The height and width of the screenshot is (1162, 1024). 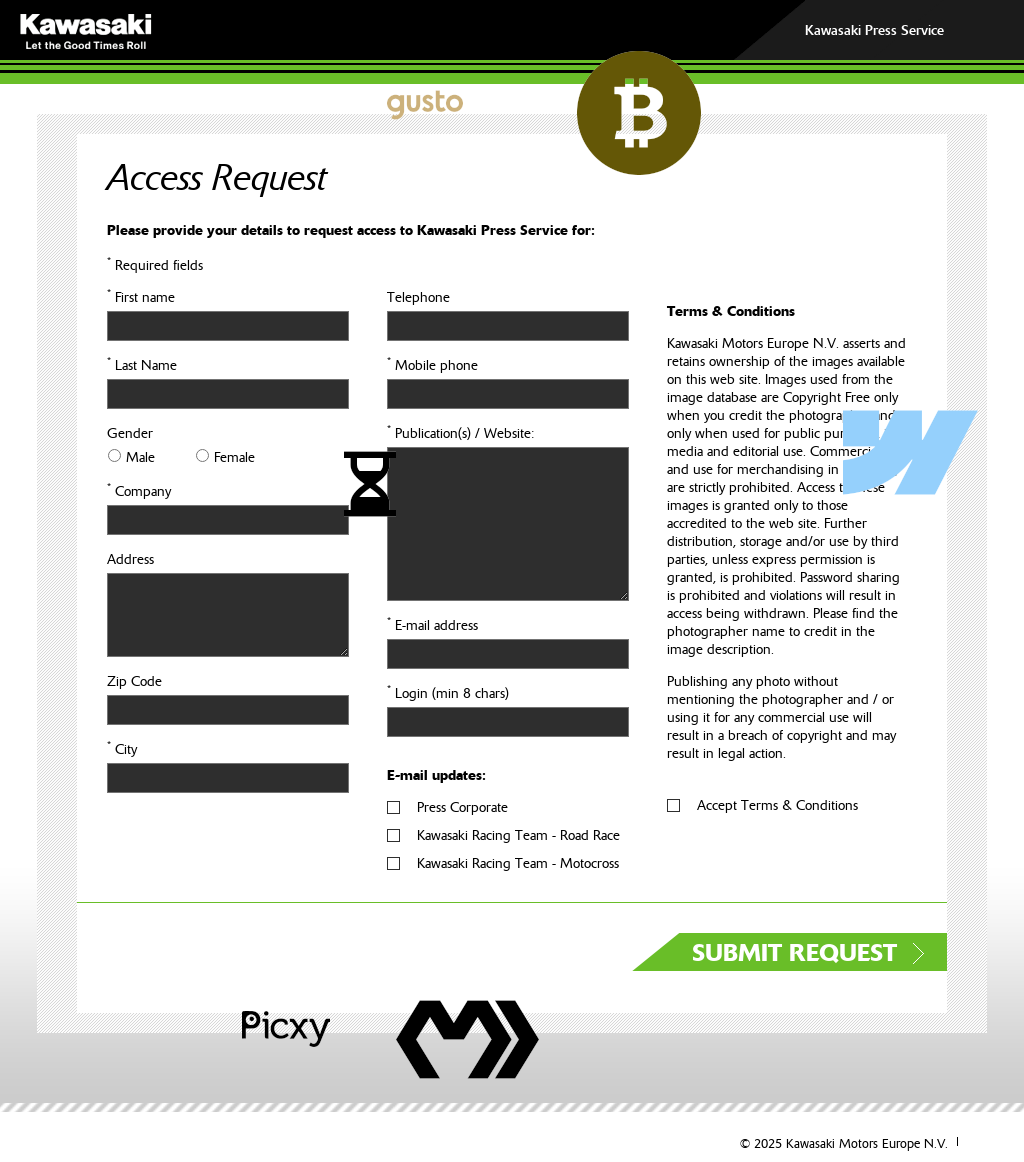 I want to click on open the Picxy stock photography platform, so click(x=286, y=1029).